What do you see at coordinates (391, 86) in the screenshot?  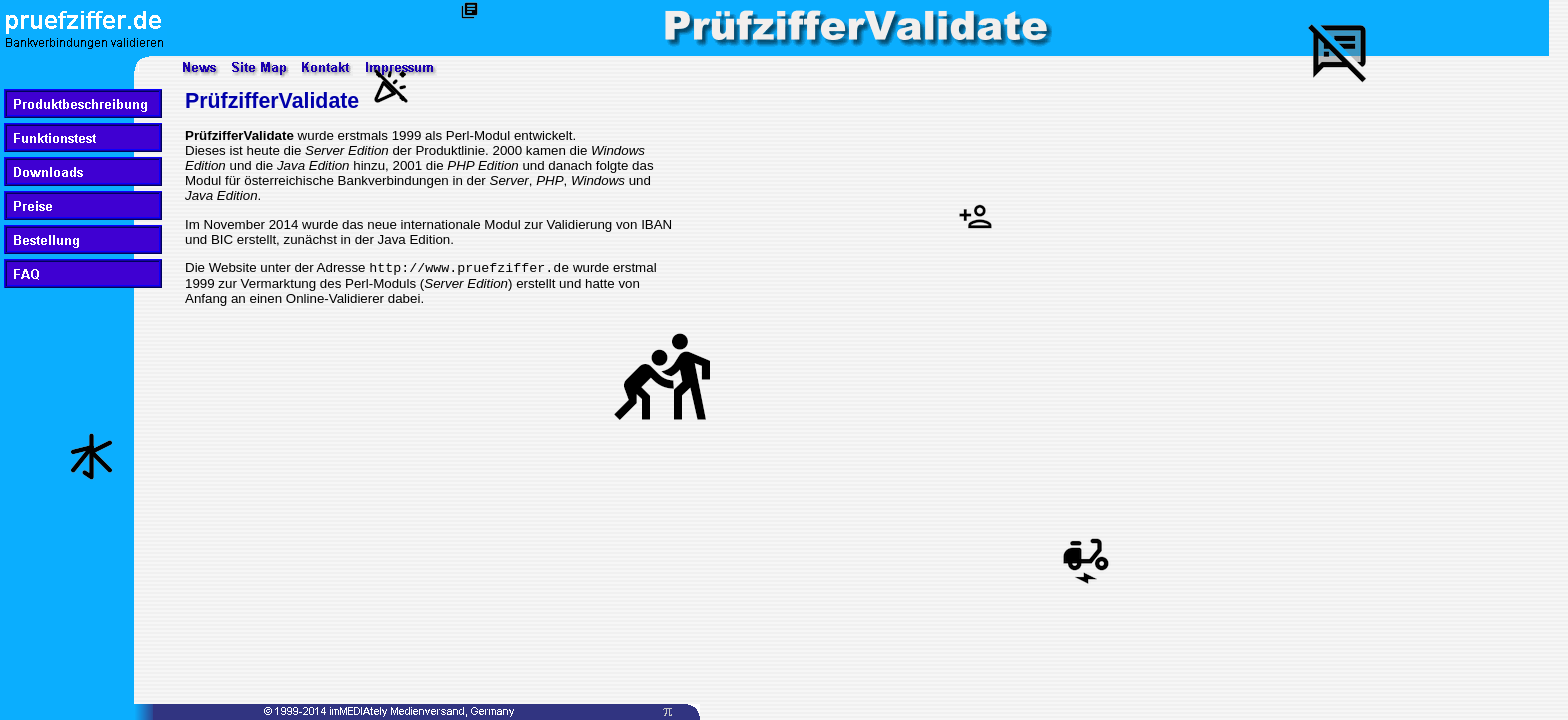 I see `disable celebration effects` at bounding box center [391, 86].